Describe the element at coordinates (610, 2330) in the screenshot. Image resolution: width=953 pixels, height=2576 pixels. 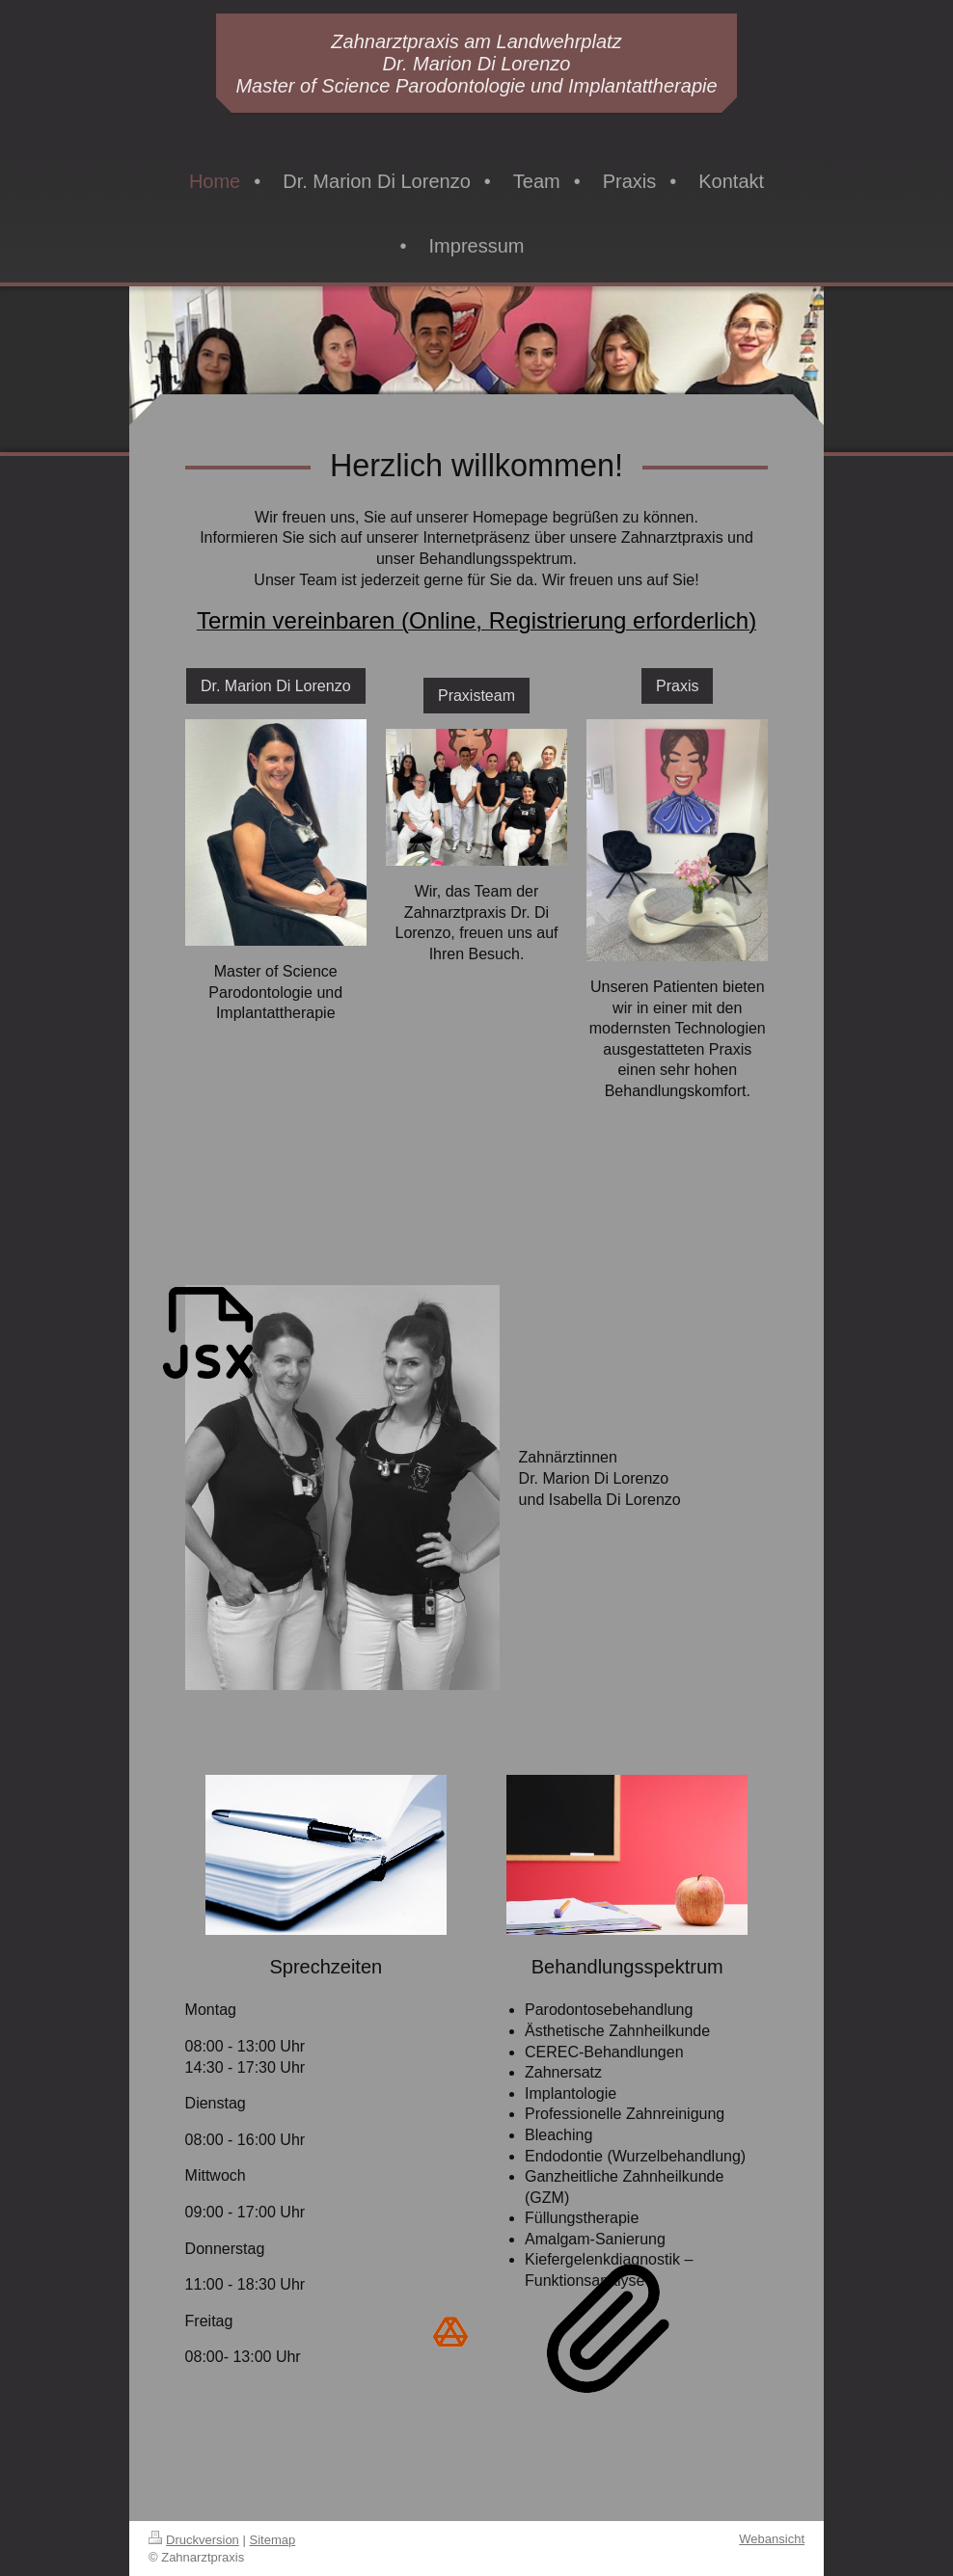
I see `attach a file to your message` at that location.